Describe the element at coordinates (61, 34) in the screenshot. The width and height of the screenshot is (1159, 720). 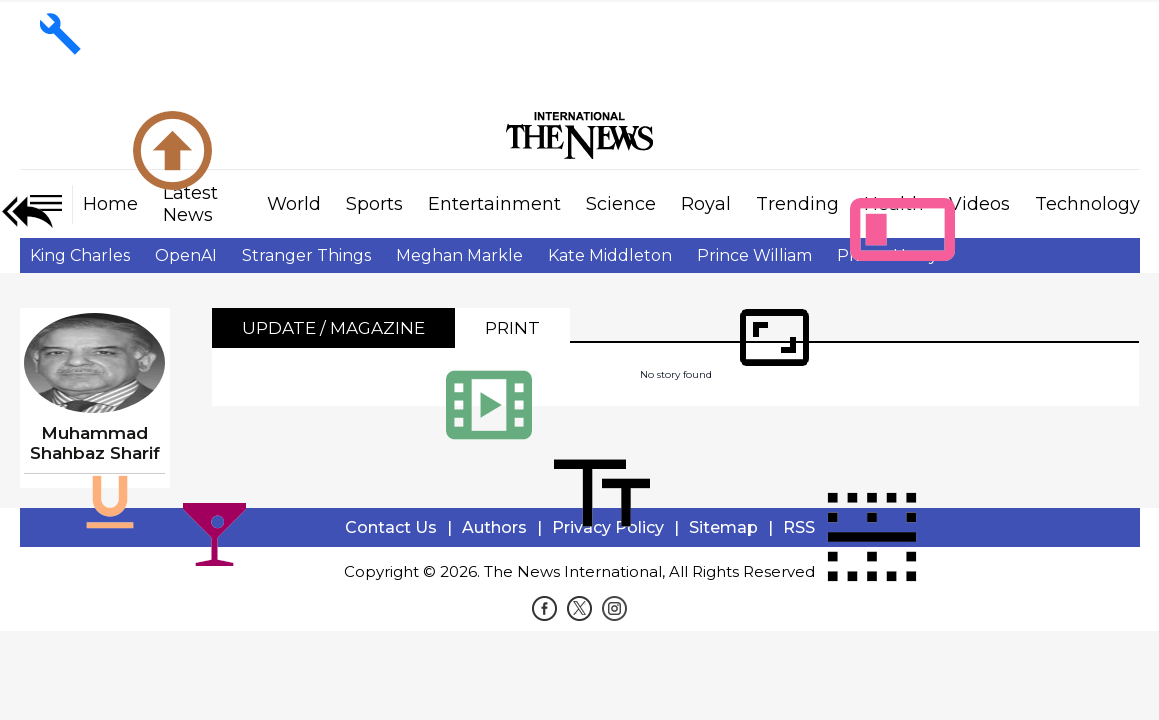
I see `access settings or configuration options` at that location.